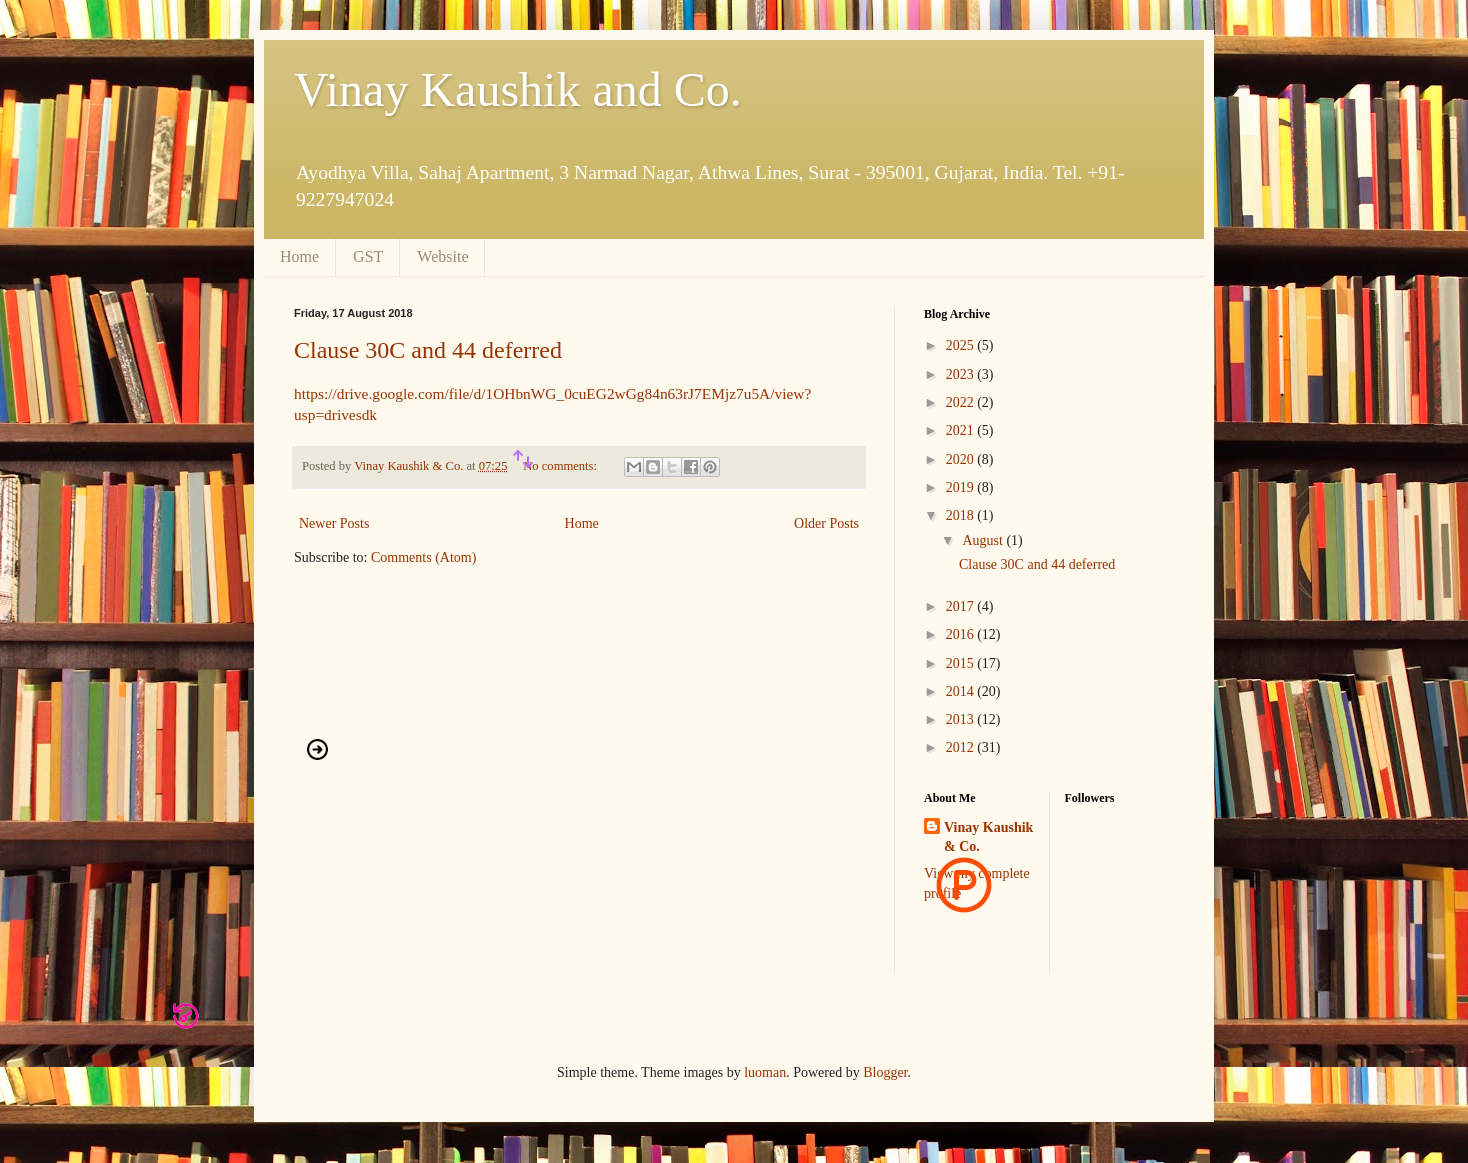 The width and height of the screenshot is (1468, 1163). What do you see at coordinates (317, 749) in the screenshot?
I see `go to next step or screen` at bounding box center [317, 749].